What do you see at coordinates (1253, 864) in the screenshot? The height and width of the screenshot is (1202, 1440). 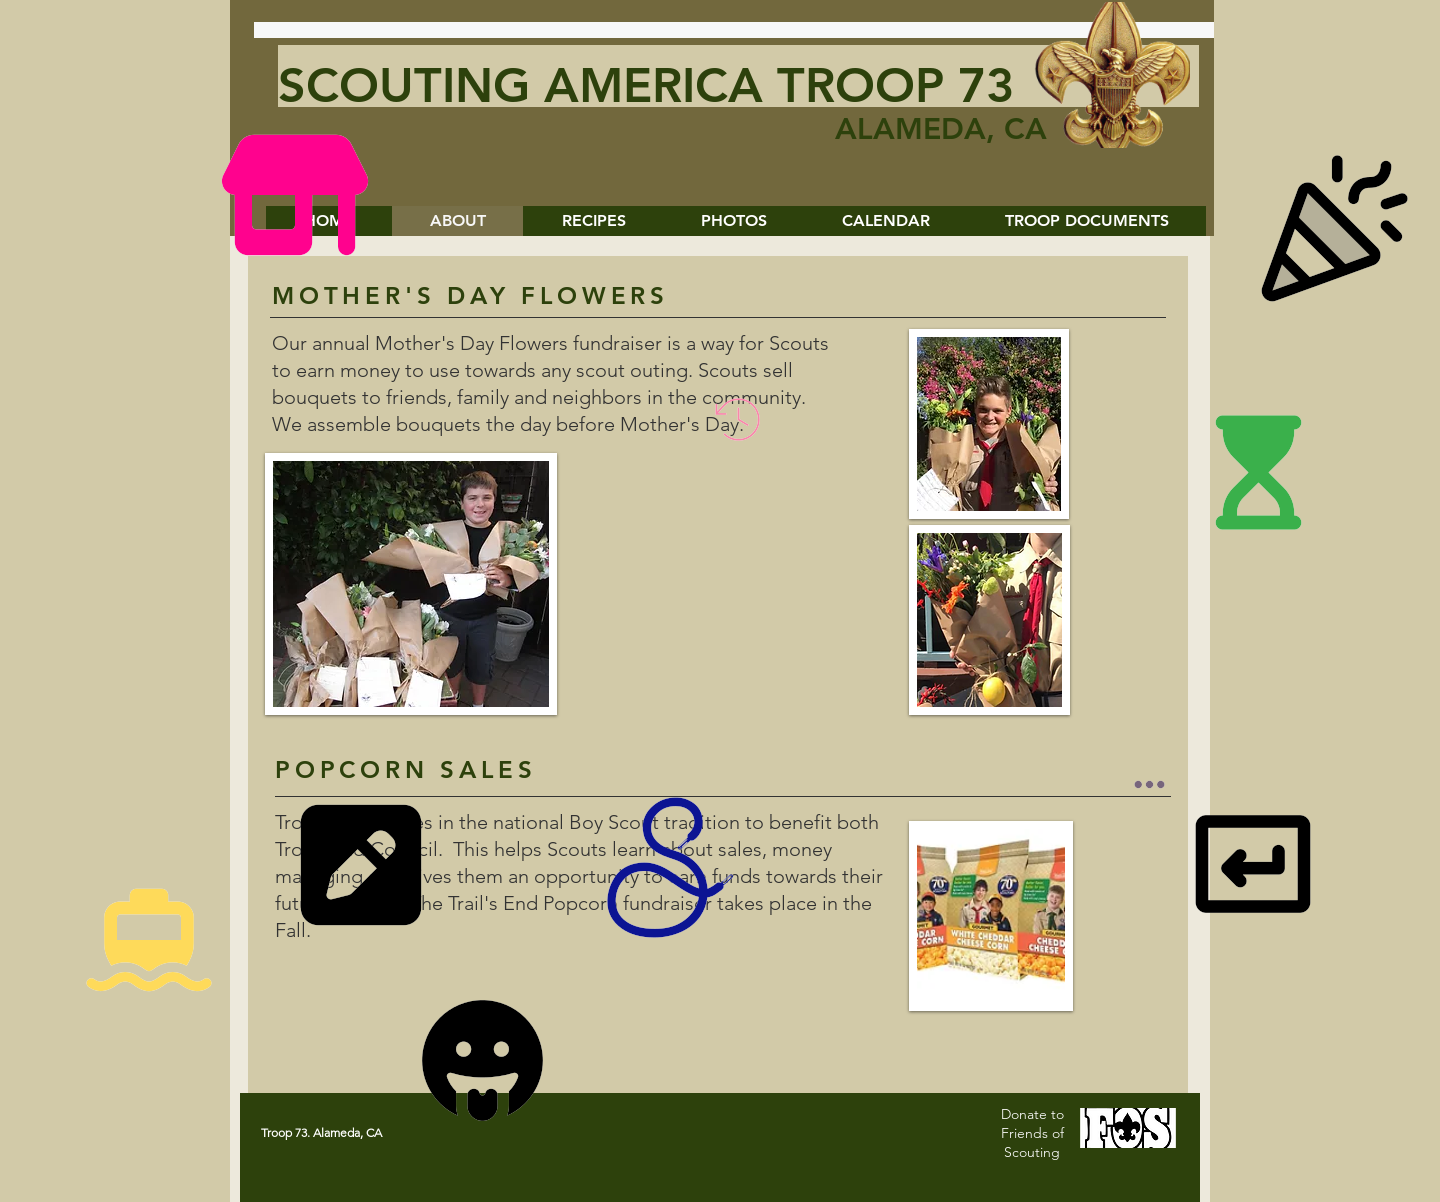 I see `press enter or return to submit` at bounding box center [1253, 864].